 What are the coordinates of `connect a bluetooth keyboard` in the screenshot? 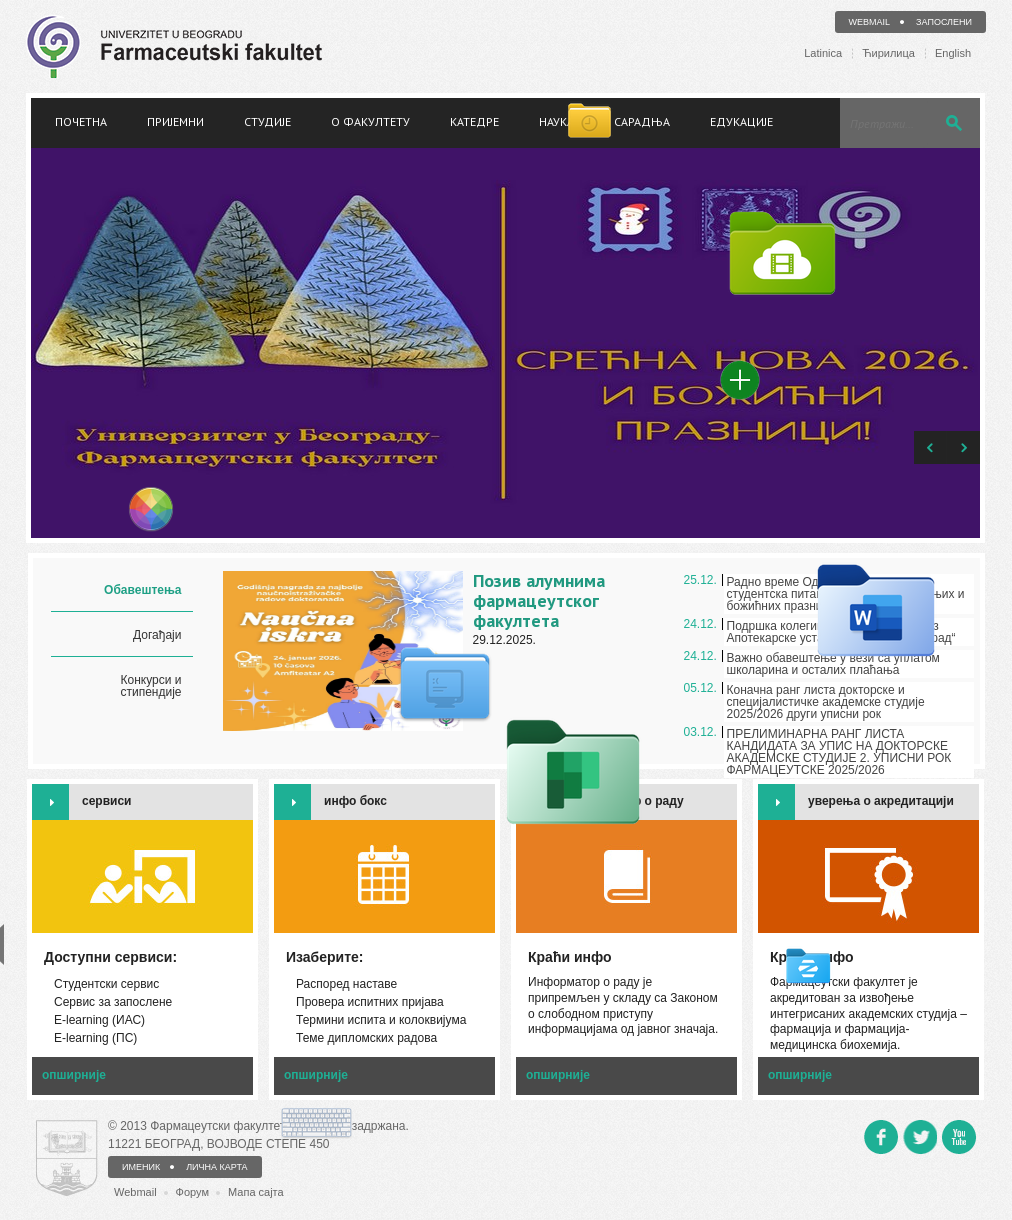 It's located at (316, 1122).